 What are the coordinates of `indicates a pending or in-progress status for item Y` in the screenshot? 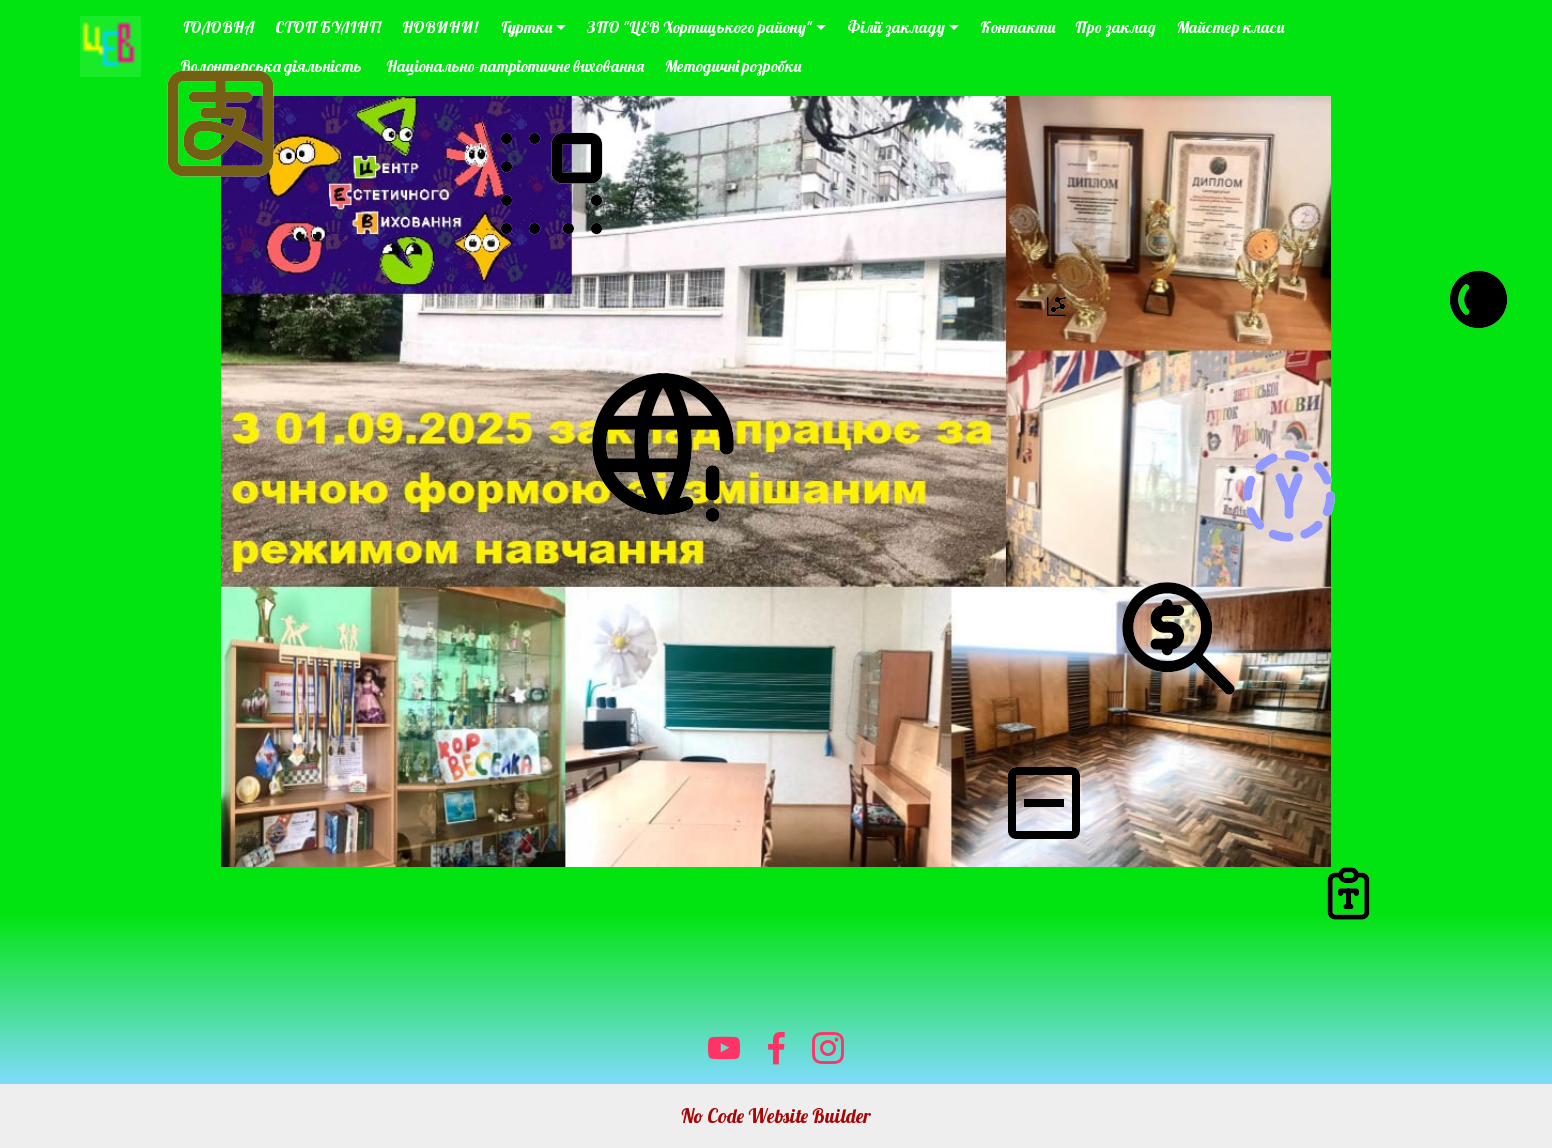 It's located at (1289, 496).